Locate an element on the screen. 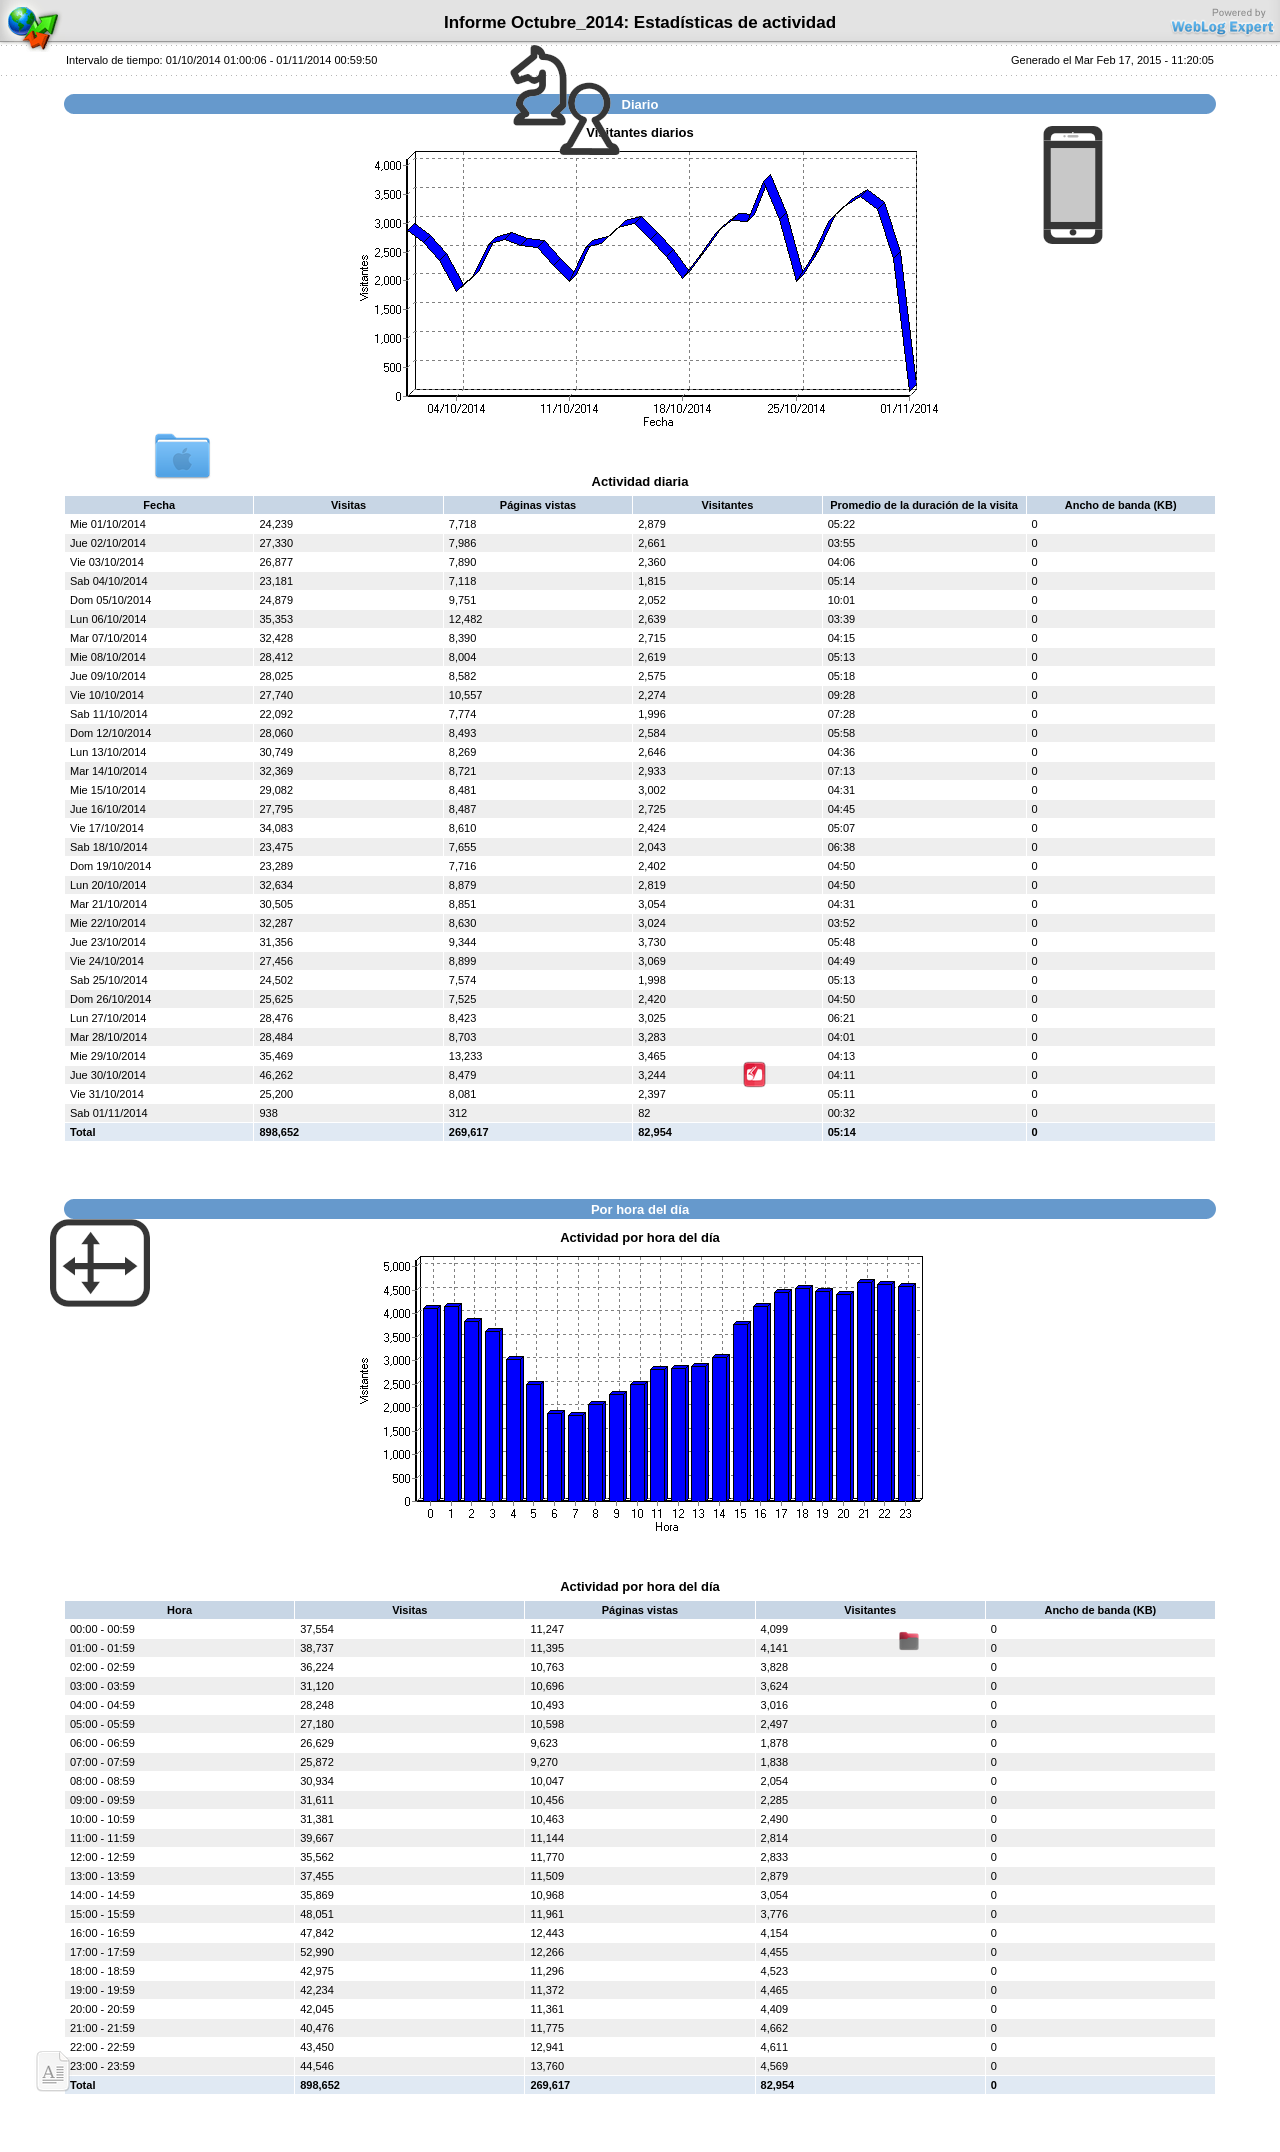 This screenshot has height=2152, width=1280. open apple system folder is located at coordinates (182, 455).